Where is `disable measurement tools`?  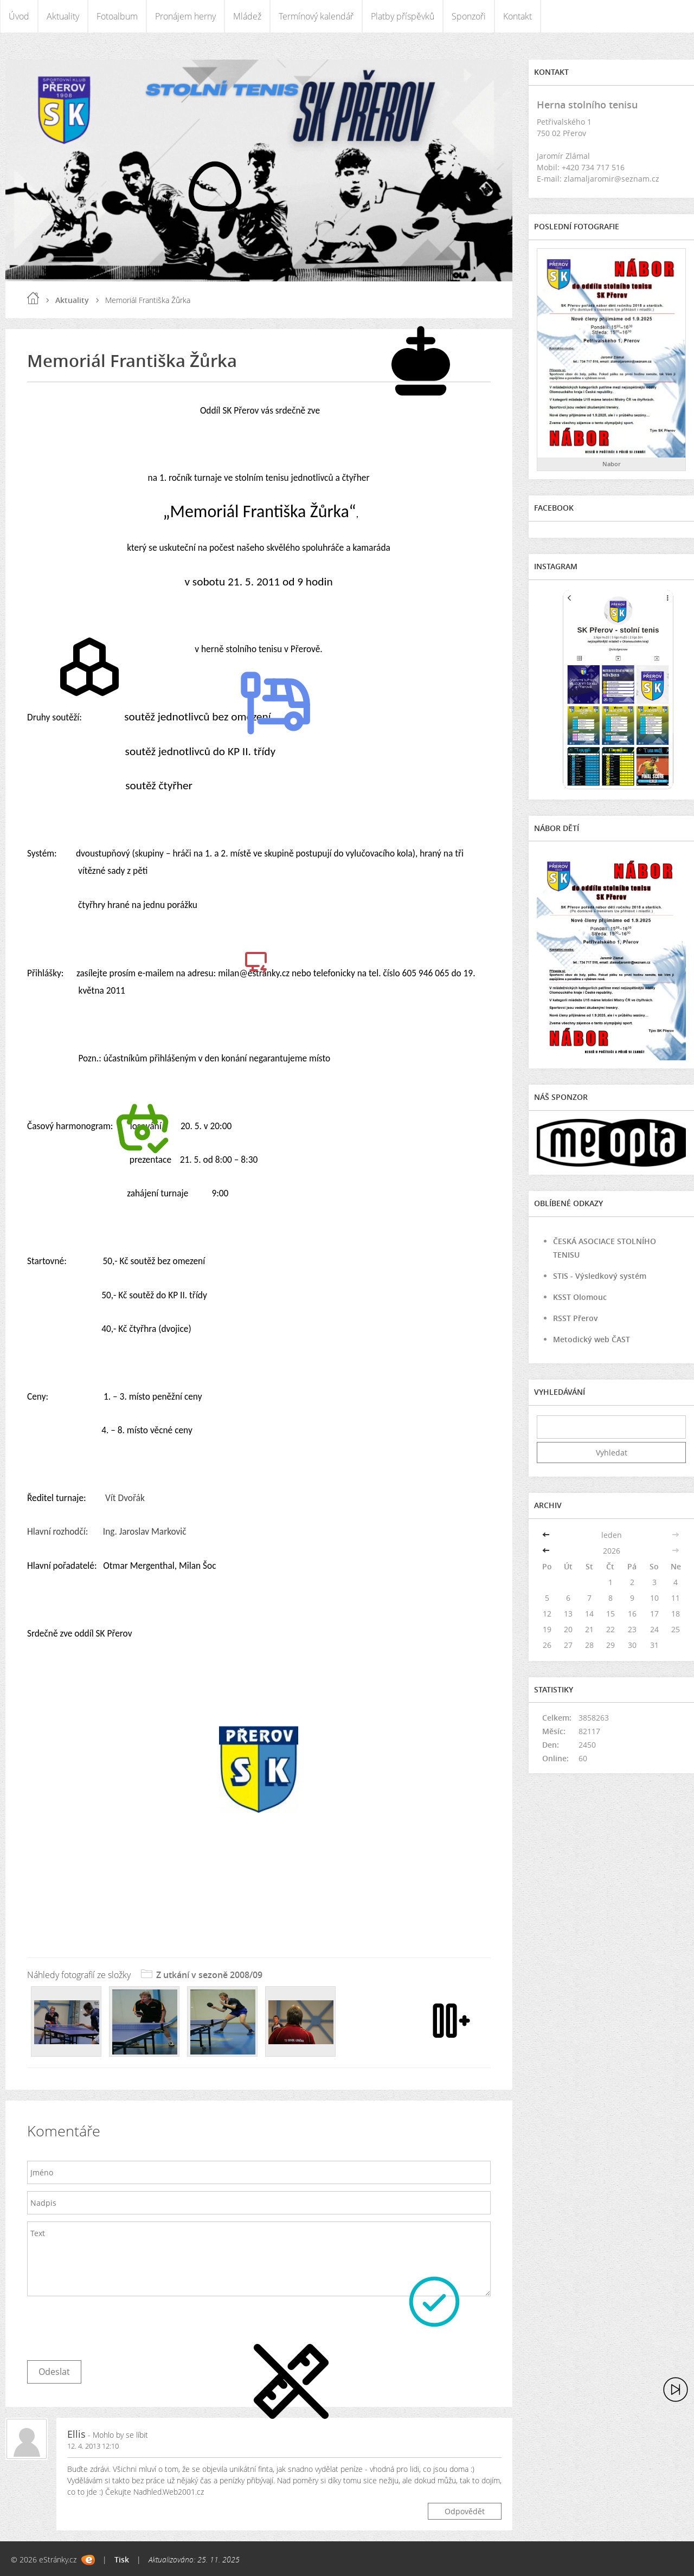
disable measurement tools is located at coordinates (291, 2381).